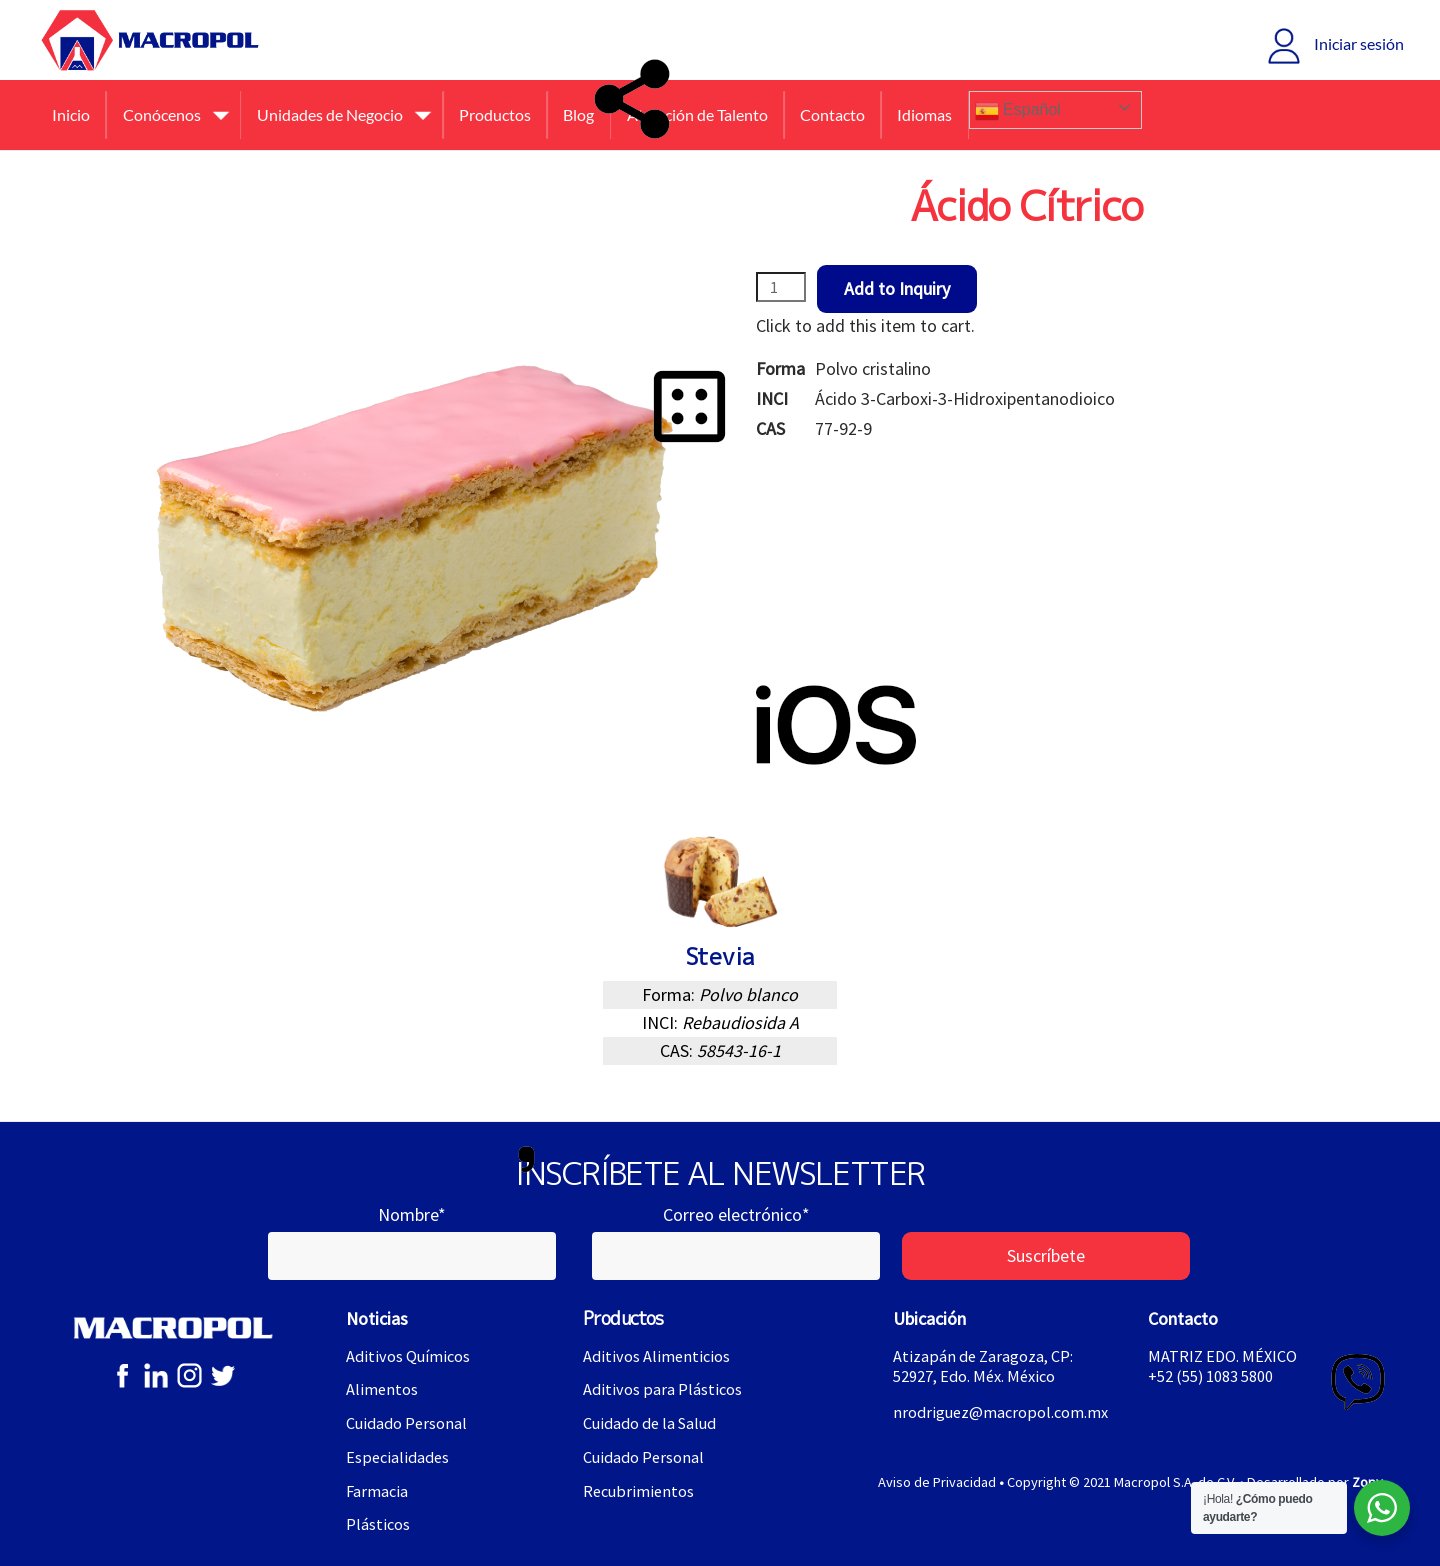  What do you see at coordinates (689, 406) in the screenshot?
I see `randomize or shuffle content` at bounding box center [689, 406].